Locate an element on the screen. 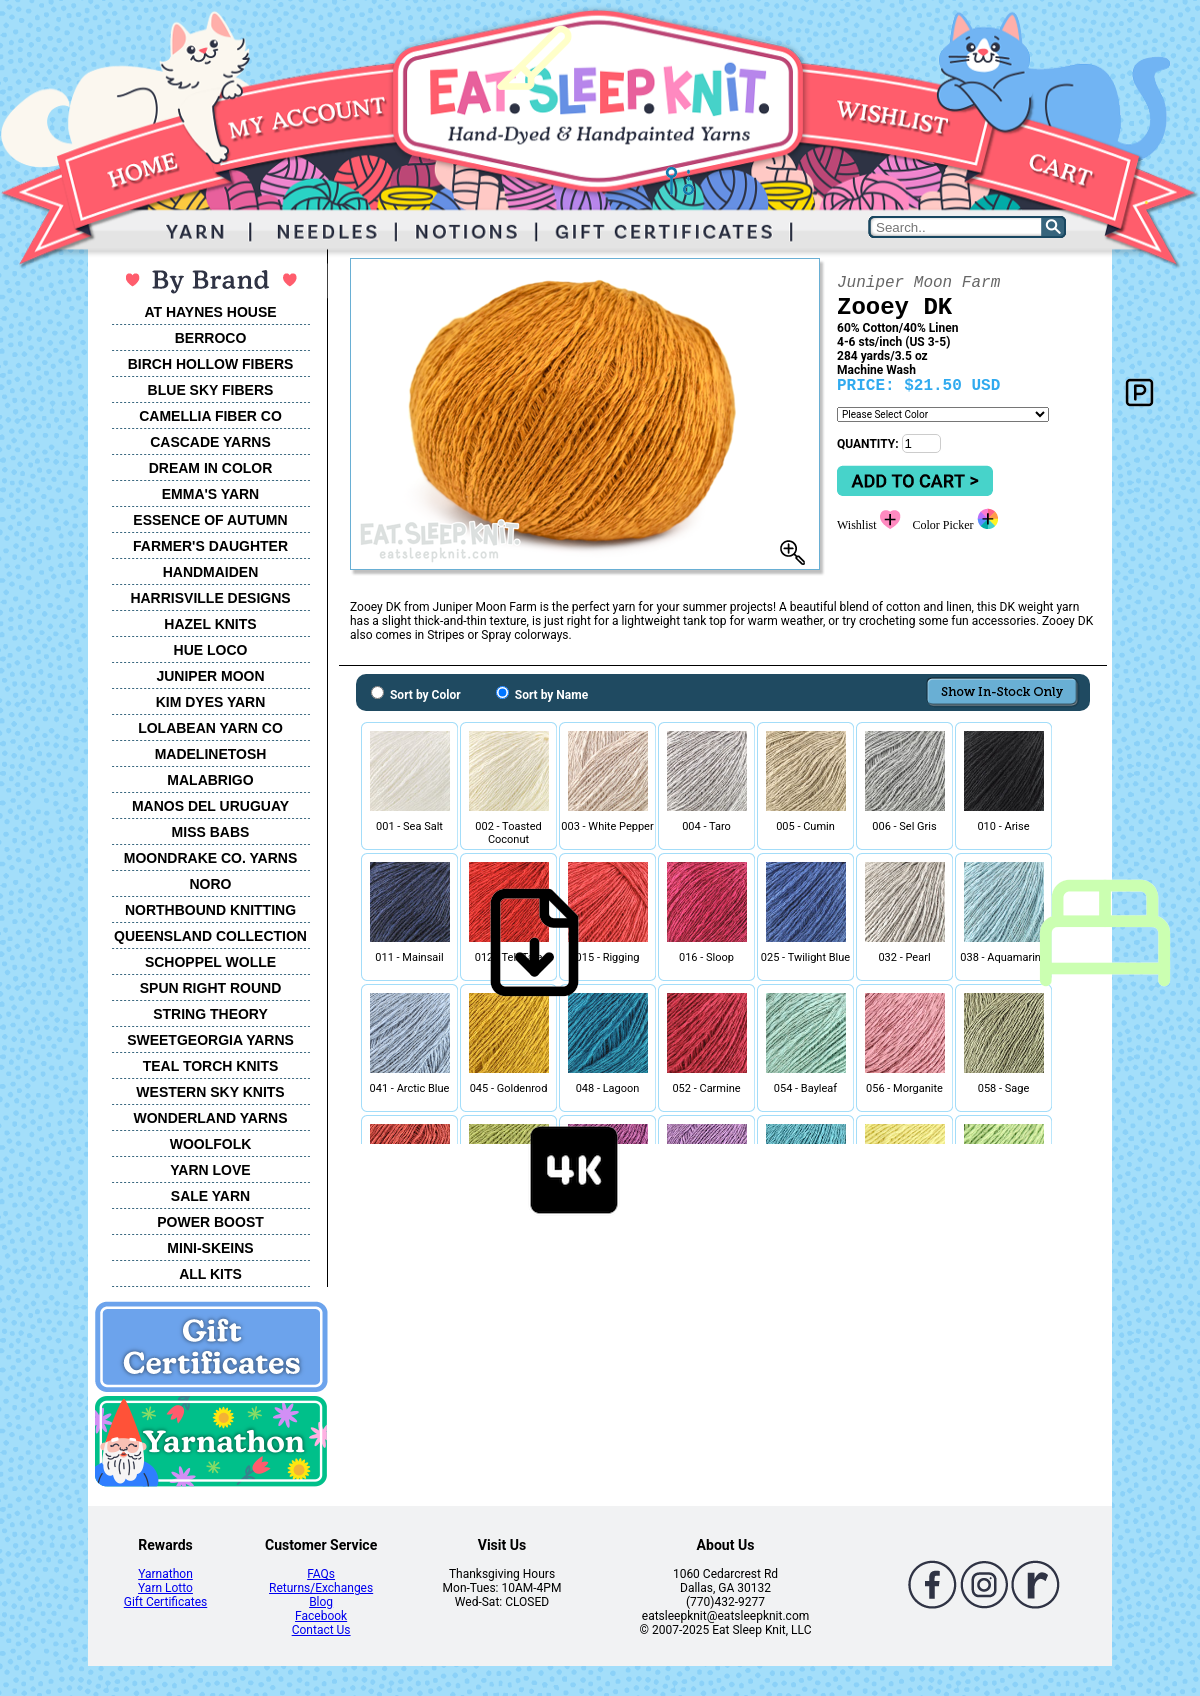  find nearby parking locations is located at coordinates (1139, 392).